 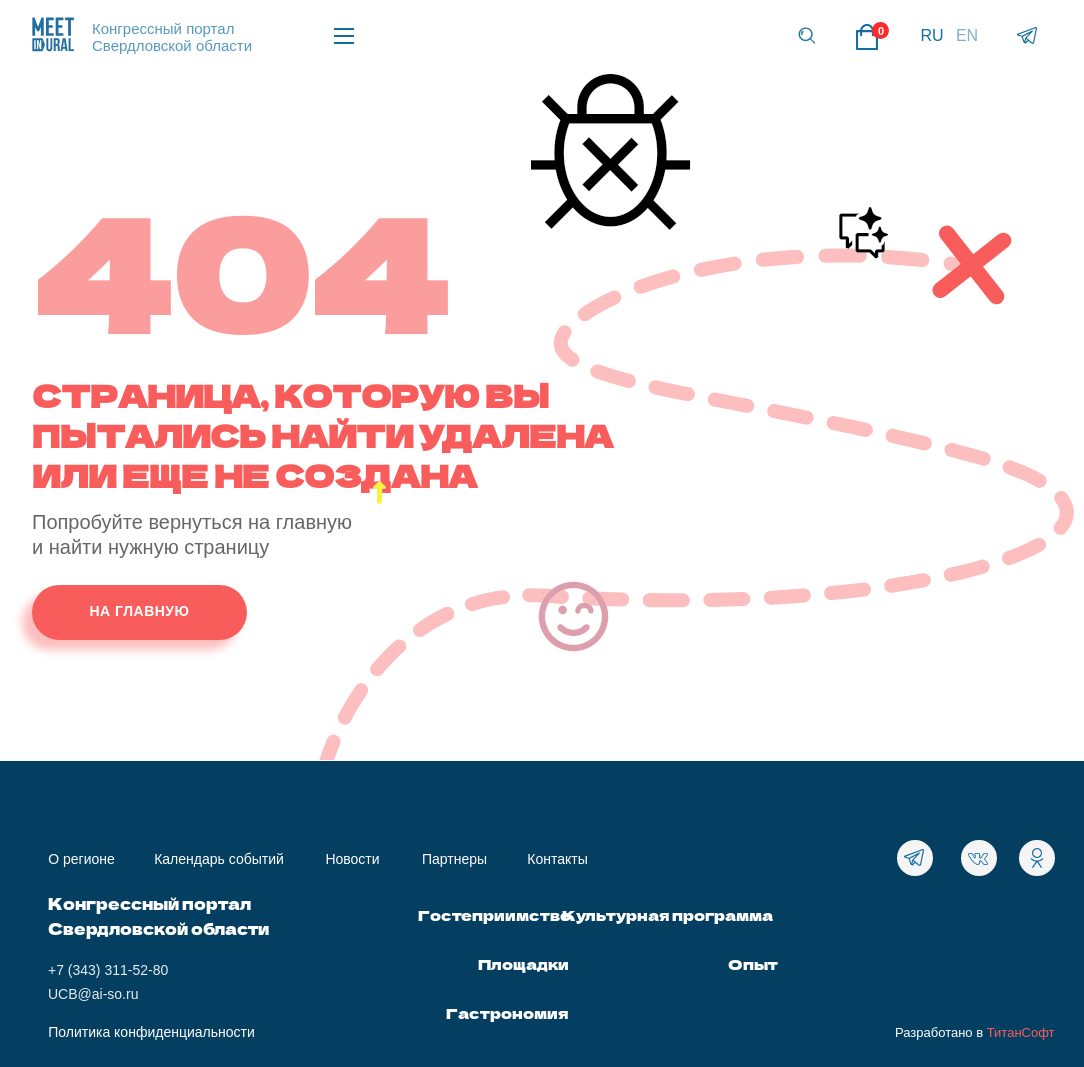 What do you see at coordinates (862, 233) in the screenshot?
I see `start an AI-powered conversation` at bounding box center [862, 233].